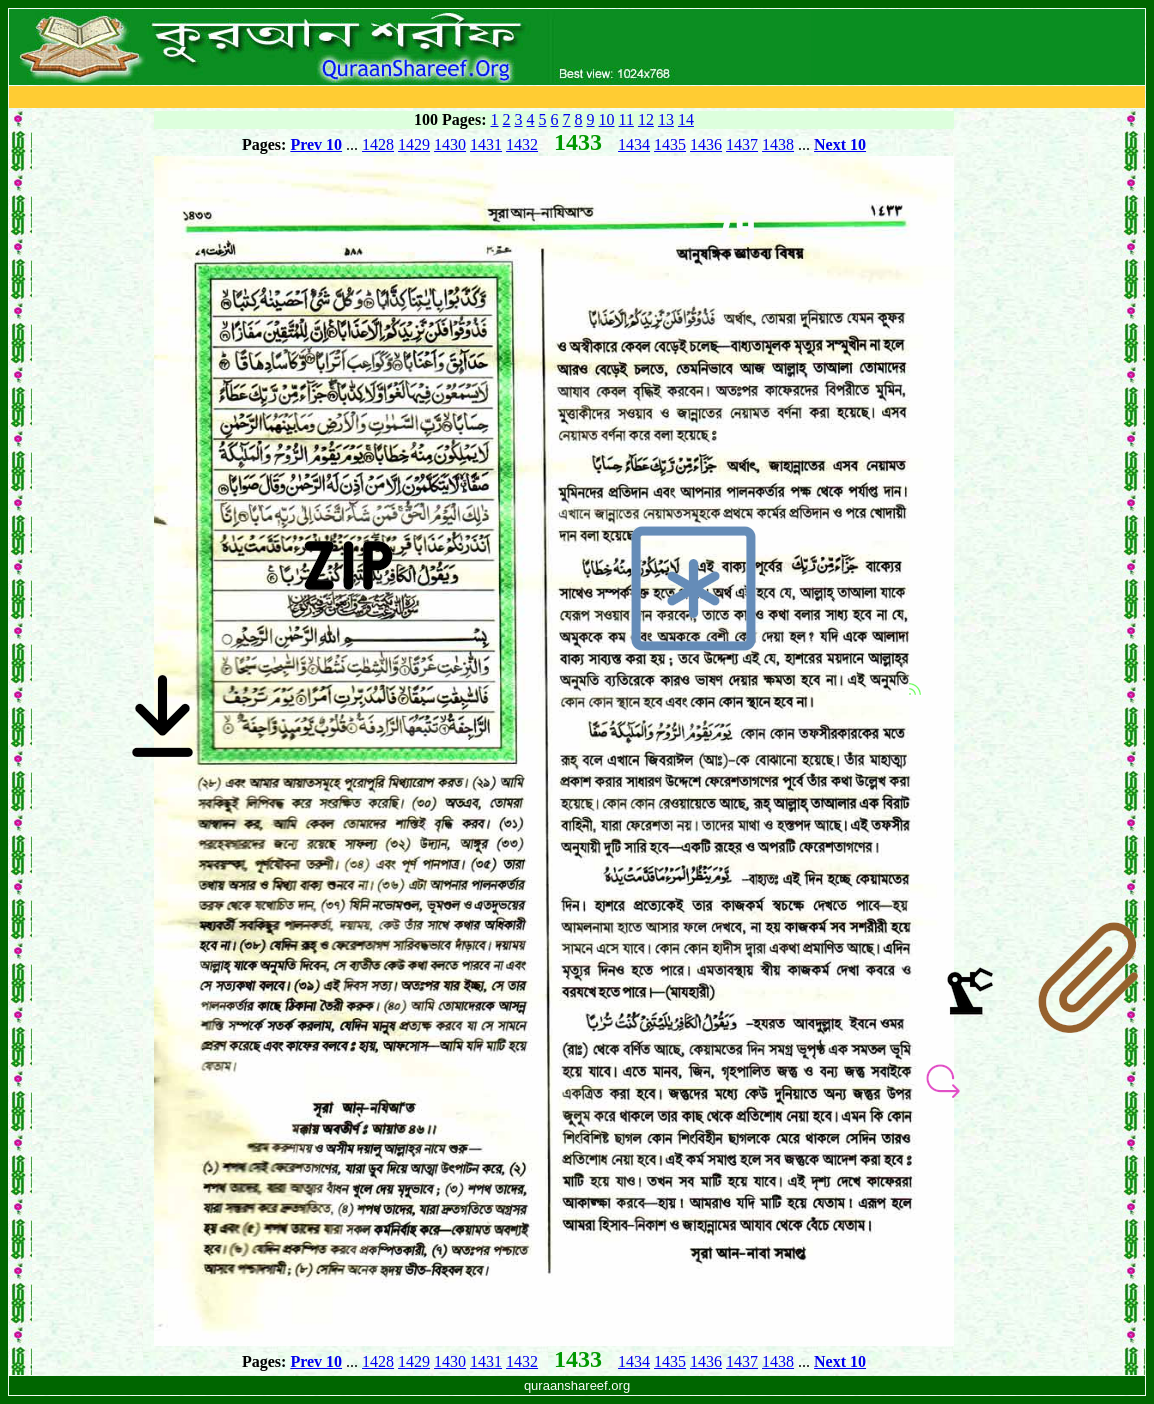 The height and width of the screenshot is (1404, 1154). What do you see at coordinates (734, 229) in the screenshot?
I see `indicates item number 79 in a list or sequence` at bounding box center [734, 229].